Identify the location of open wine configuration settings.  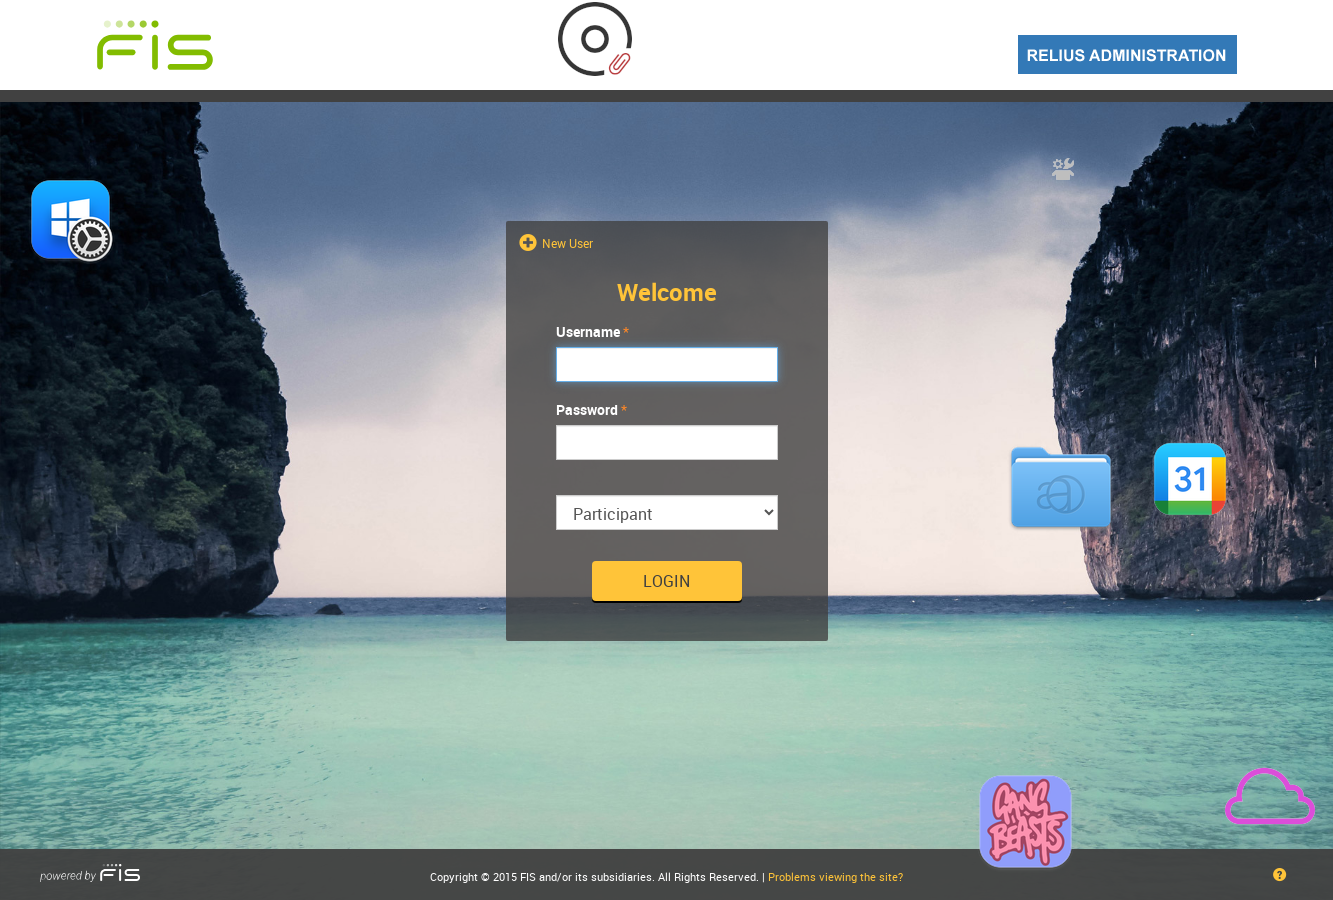
(70, 219).